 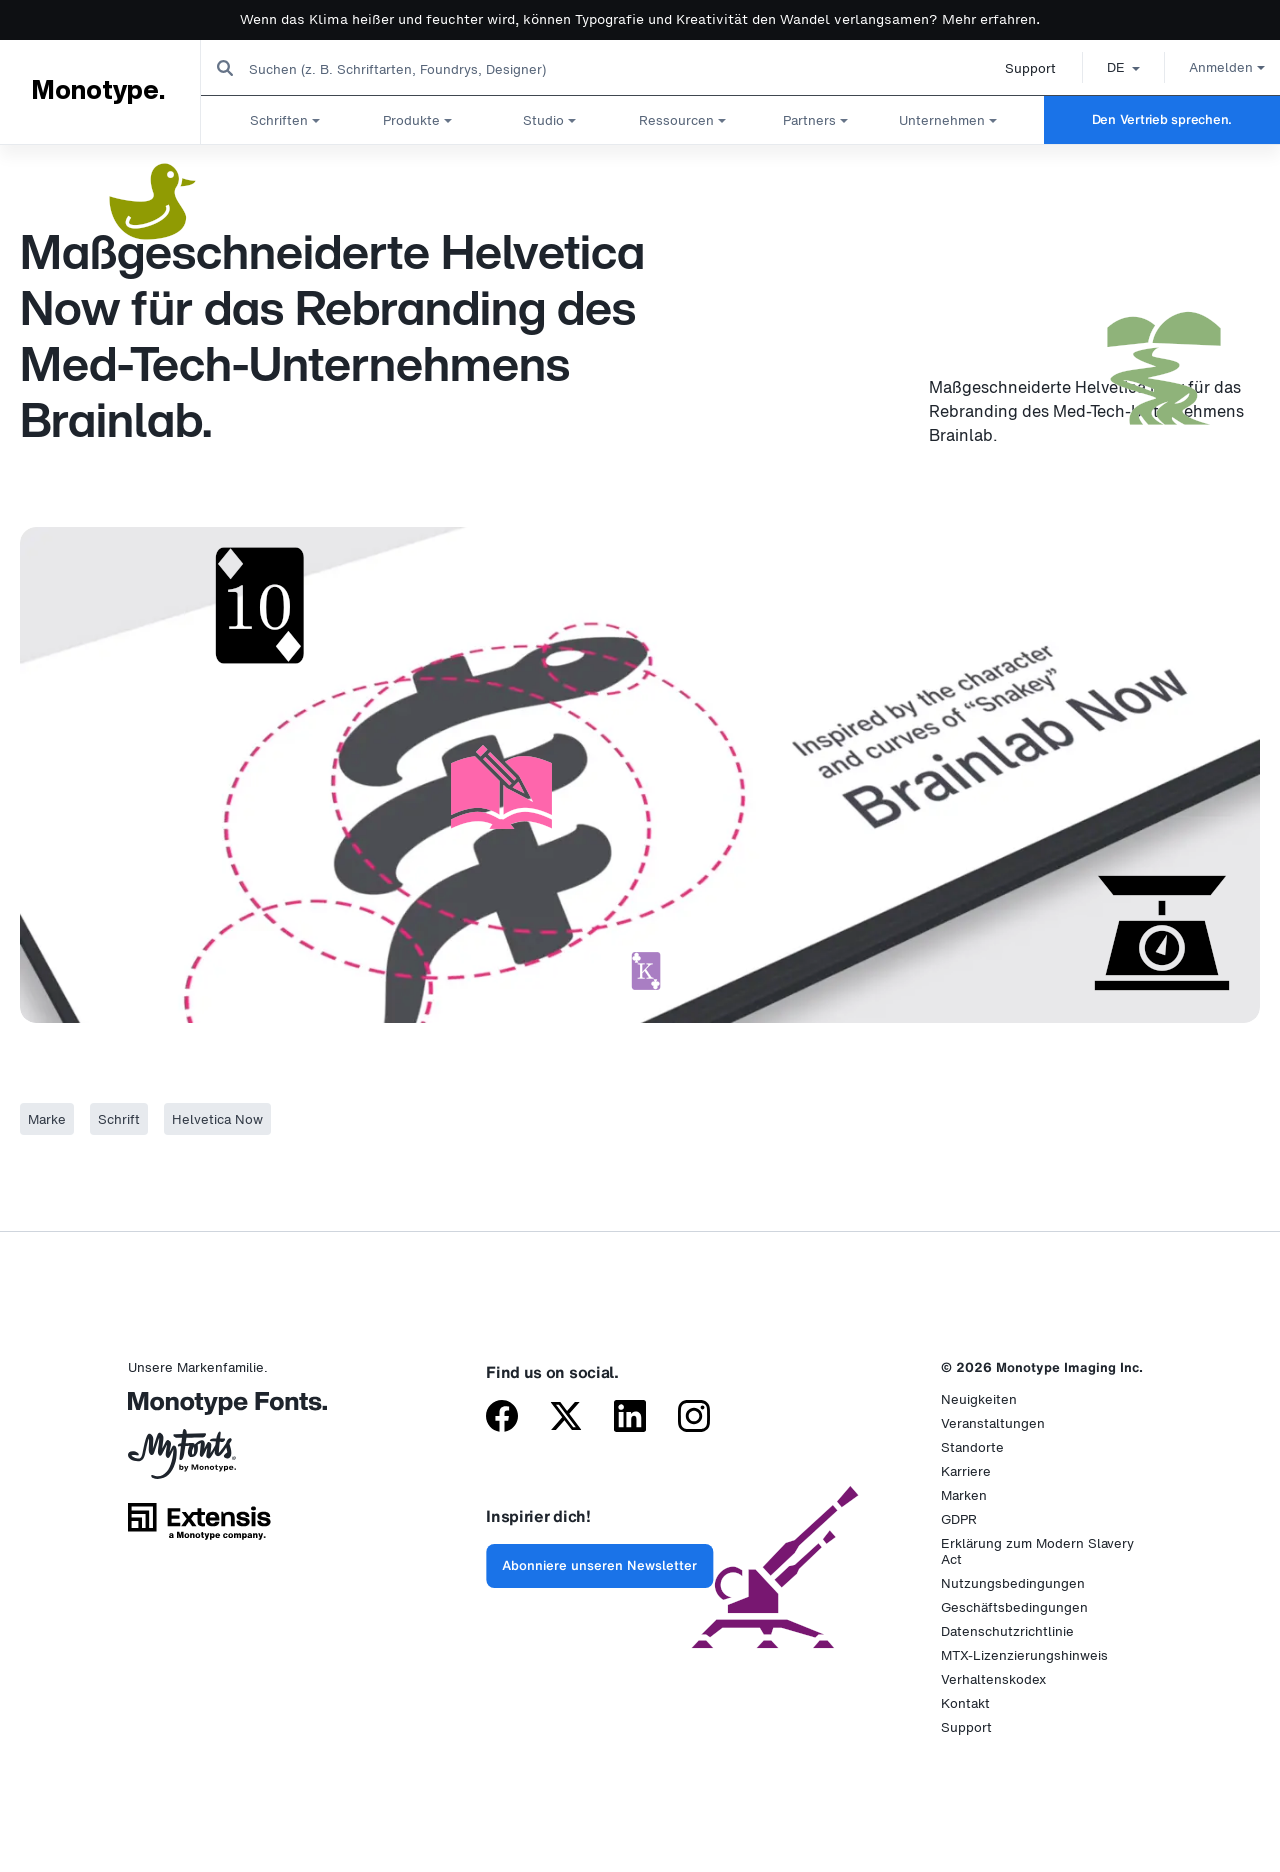 What do you see at coordinates (1164, 368) in the screenshot?
I see `view river or waterway on map` at bounding box center [1164, 368].